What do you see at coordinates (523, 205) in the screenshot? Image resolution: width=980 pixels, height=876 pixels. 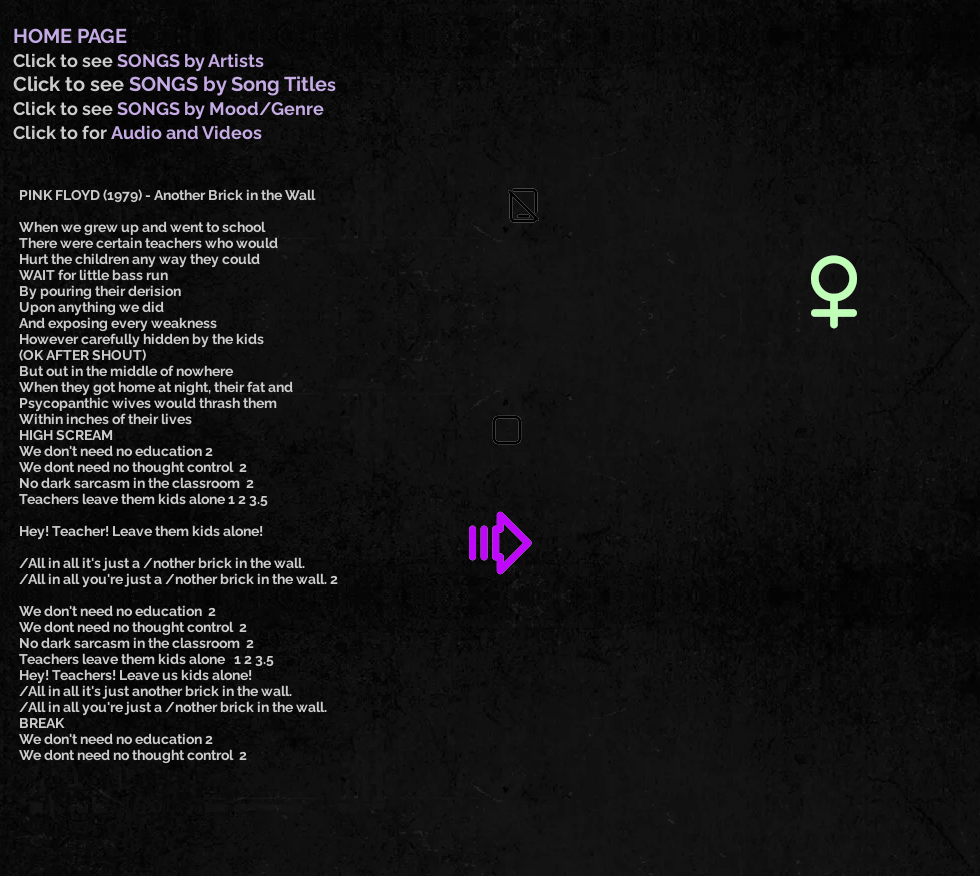 I see `ipad device is disabled or unavailable` at bounding box center [523, 205].